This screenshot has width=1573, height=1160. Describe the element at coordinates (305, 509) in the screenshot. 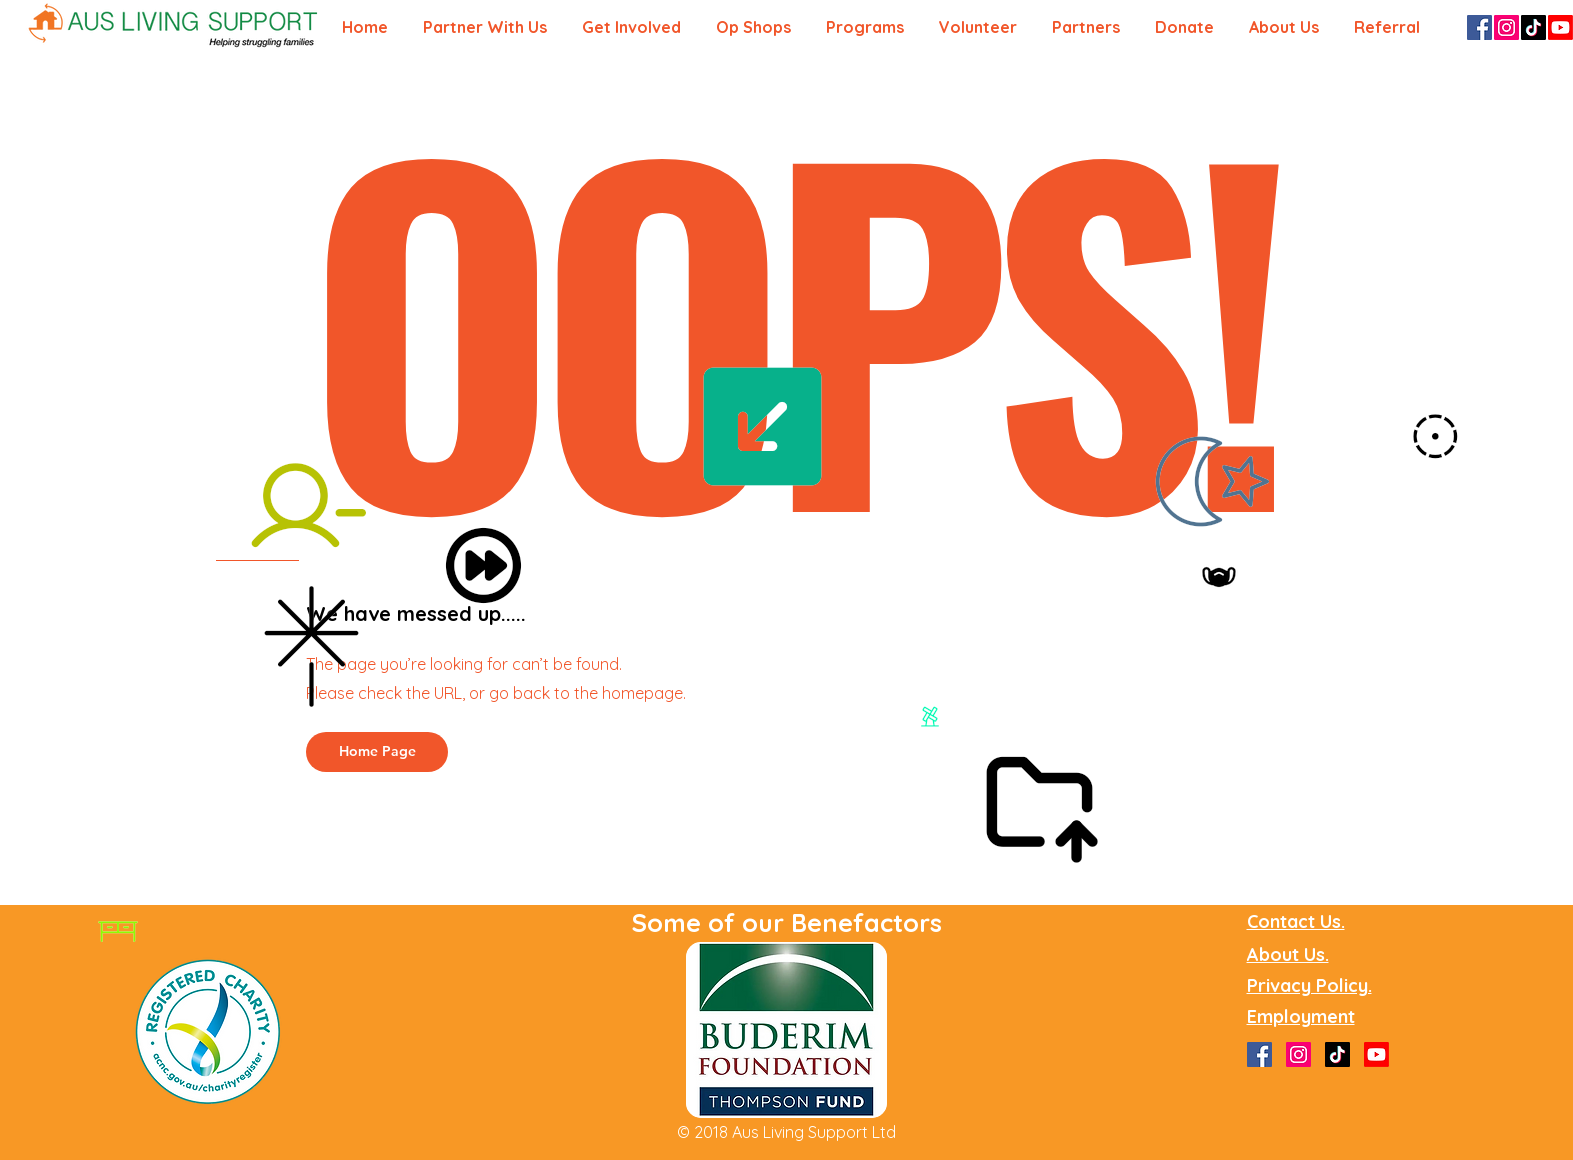

I see `remove a user or contact` at that location.